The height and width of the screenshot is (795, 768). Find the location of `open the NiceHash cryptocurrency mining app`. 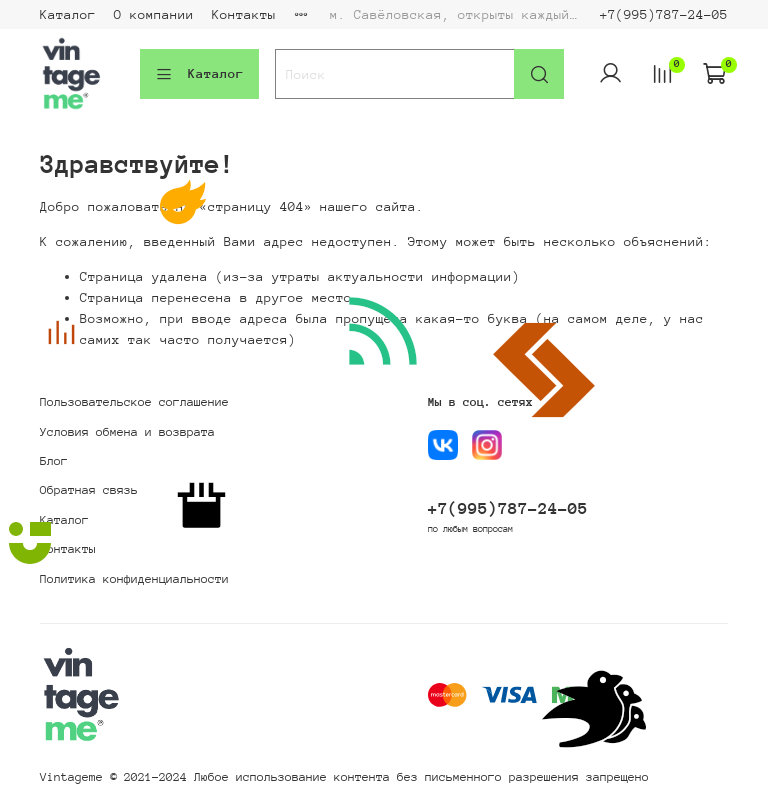

open the NiceHash cryptocurrency mining app is located at coordinates (30, 543).